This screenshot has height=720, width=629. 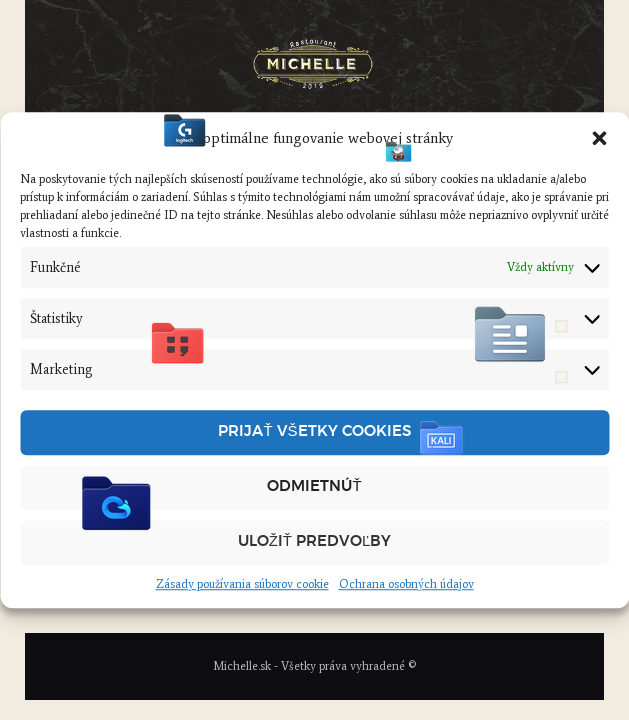 I want to click on open logitech software or driver files, so click(x=184, y=131).